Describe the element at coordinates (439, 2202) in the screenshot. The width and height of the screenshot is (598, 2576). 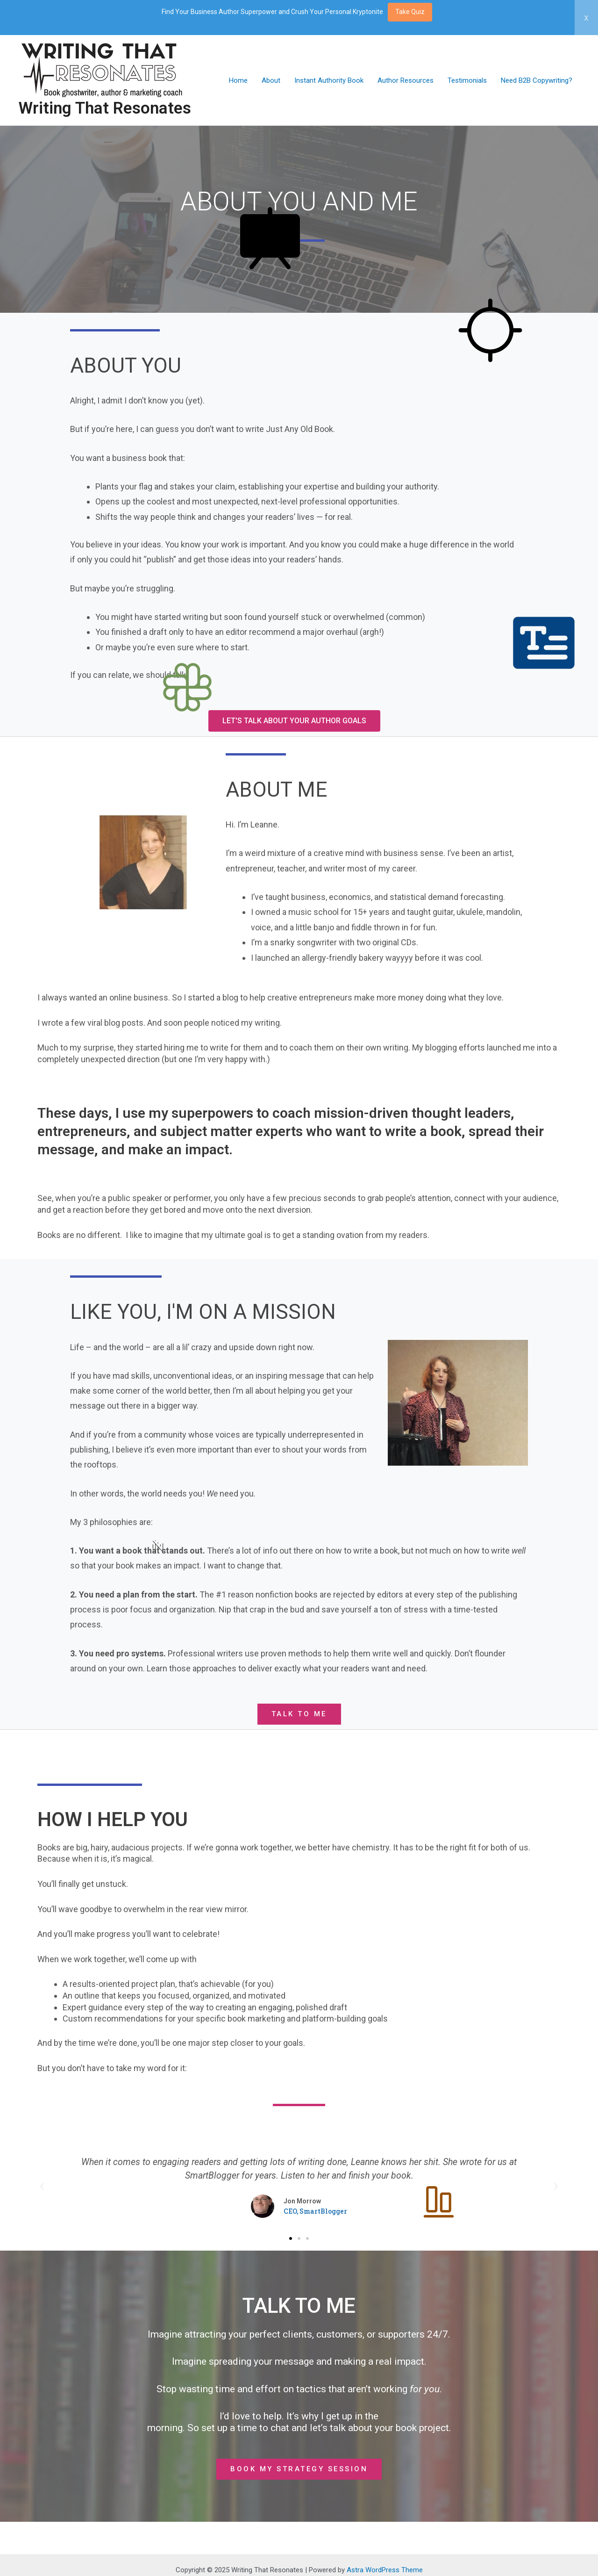
I see `align selected objects to the bottom edge` at that location.